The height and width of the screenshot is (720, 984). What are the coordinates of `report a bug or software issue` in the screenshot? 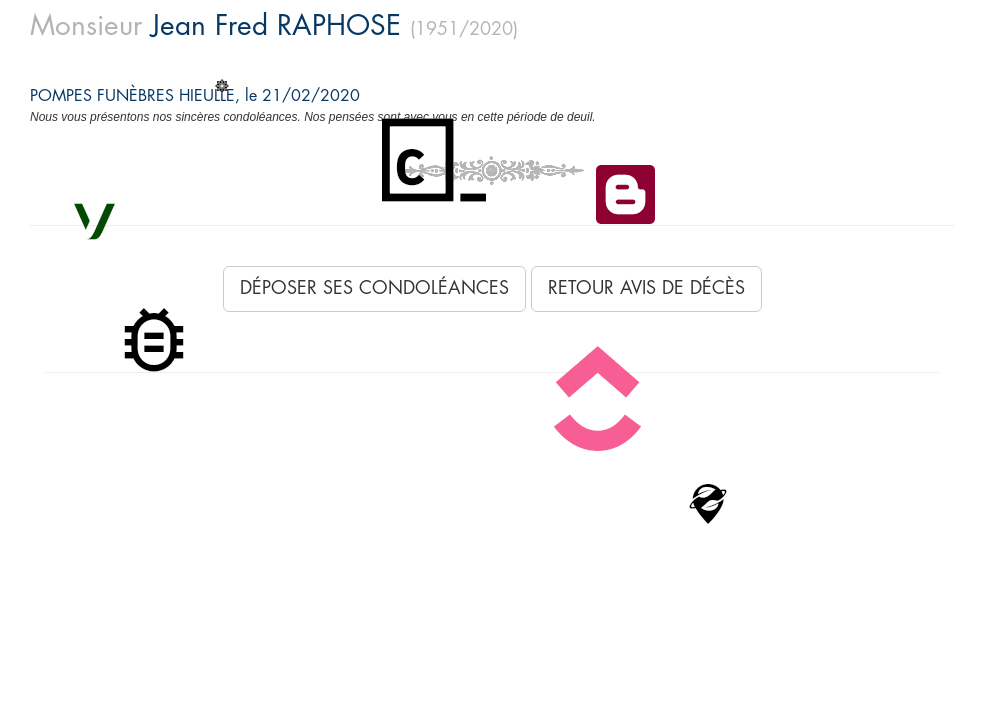 It's located at (154, 339).